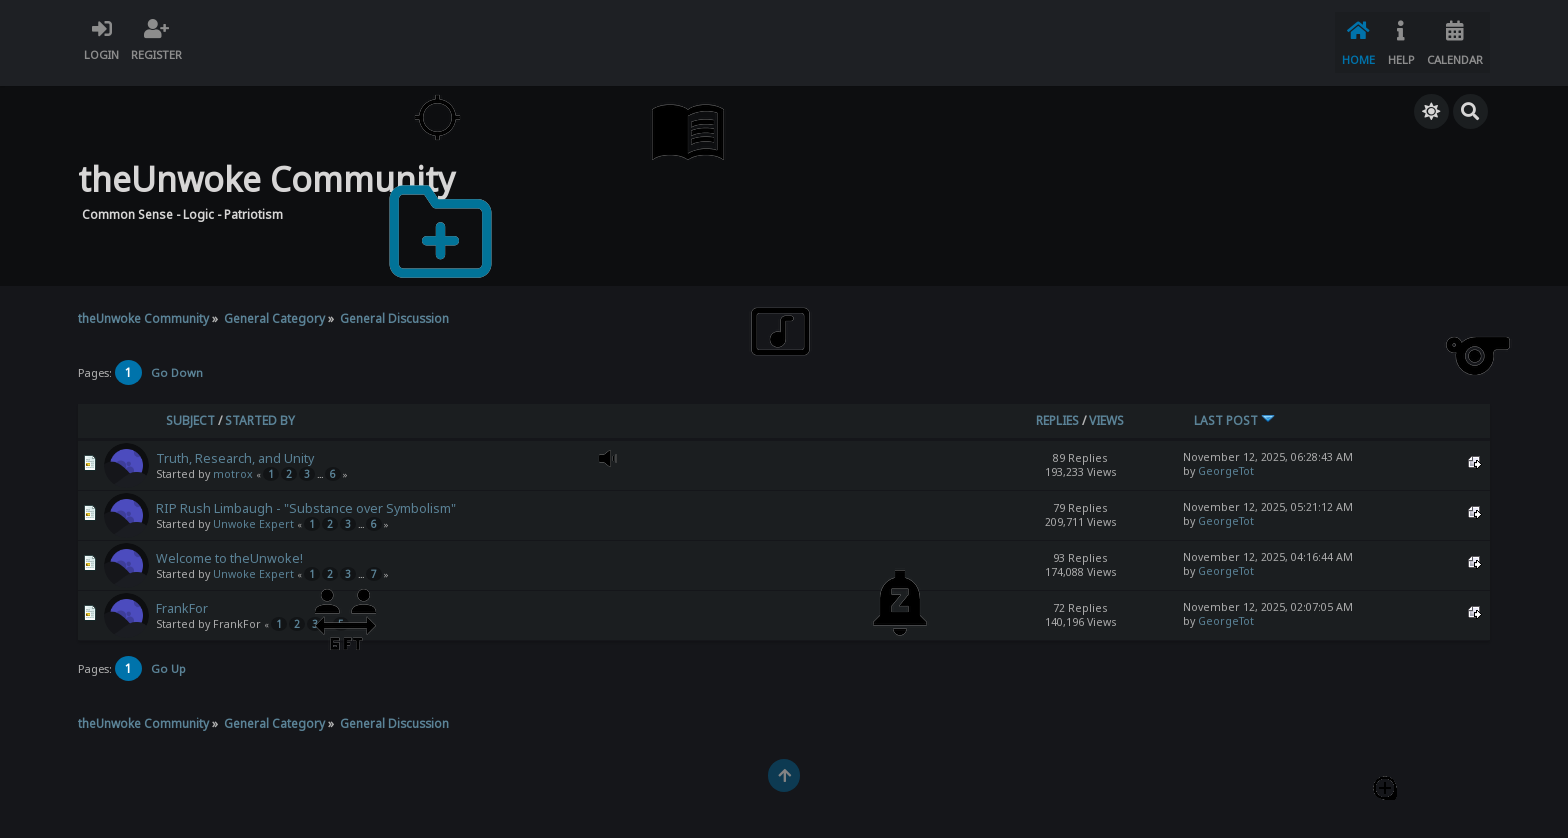 This screenshot has width=1568, height=838. Describe the element at coordinates (437, 117) in the screenshot. I see `searching for current location` at that location.